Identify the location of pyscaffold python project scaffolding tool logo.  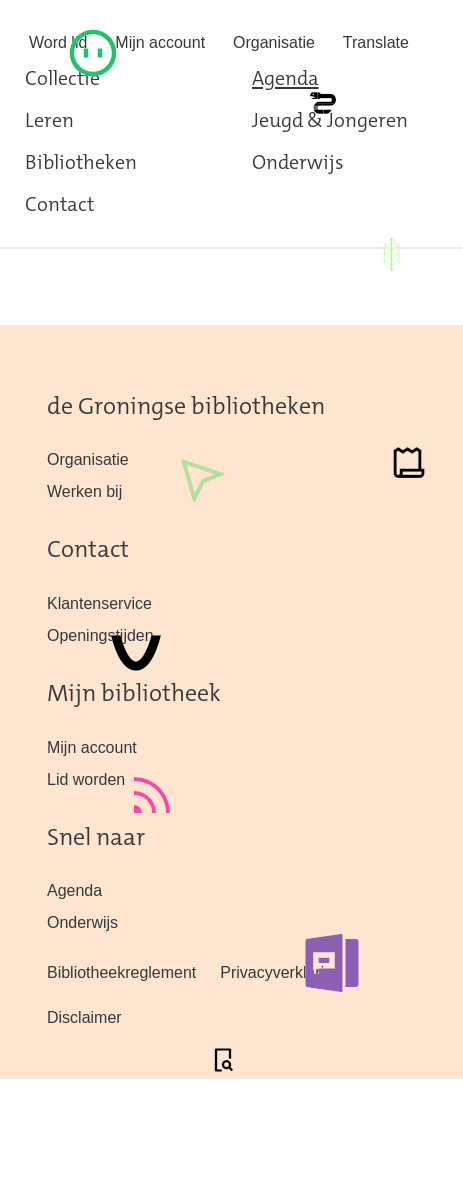
(323, 103).